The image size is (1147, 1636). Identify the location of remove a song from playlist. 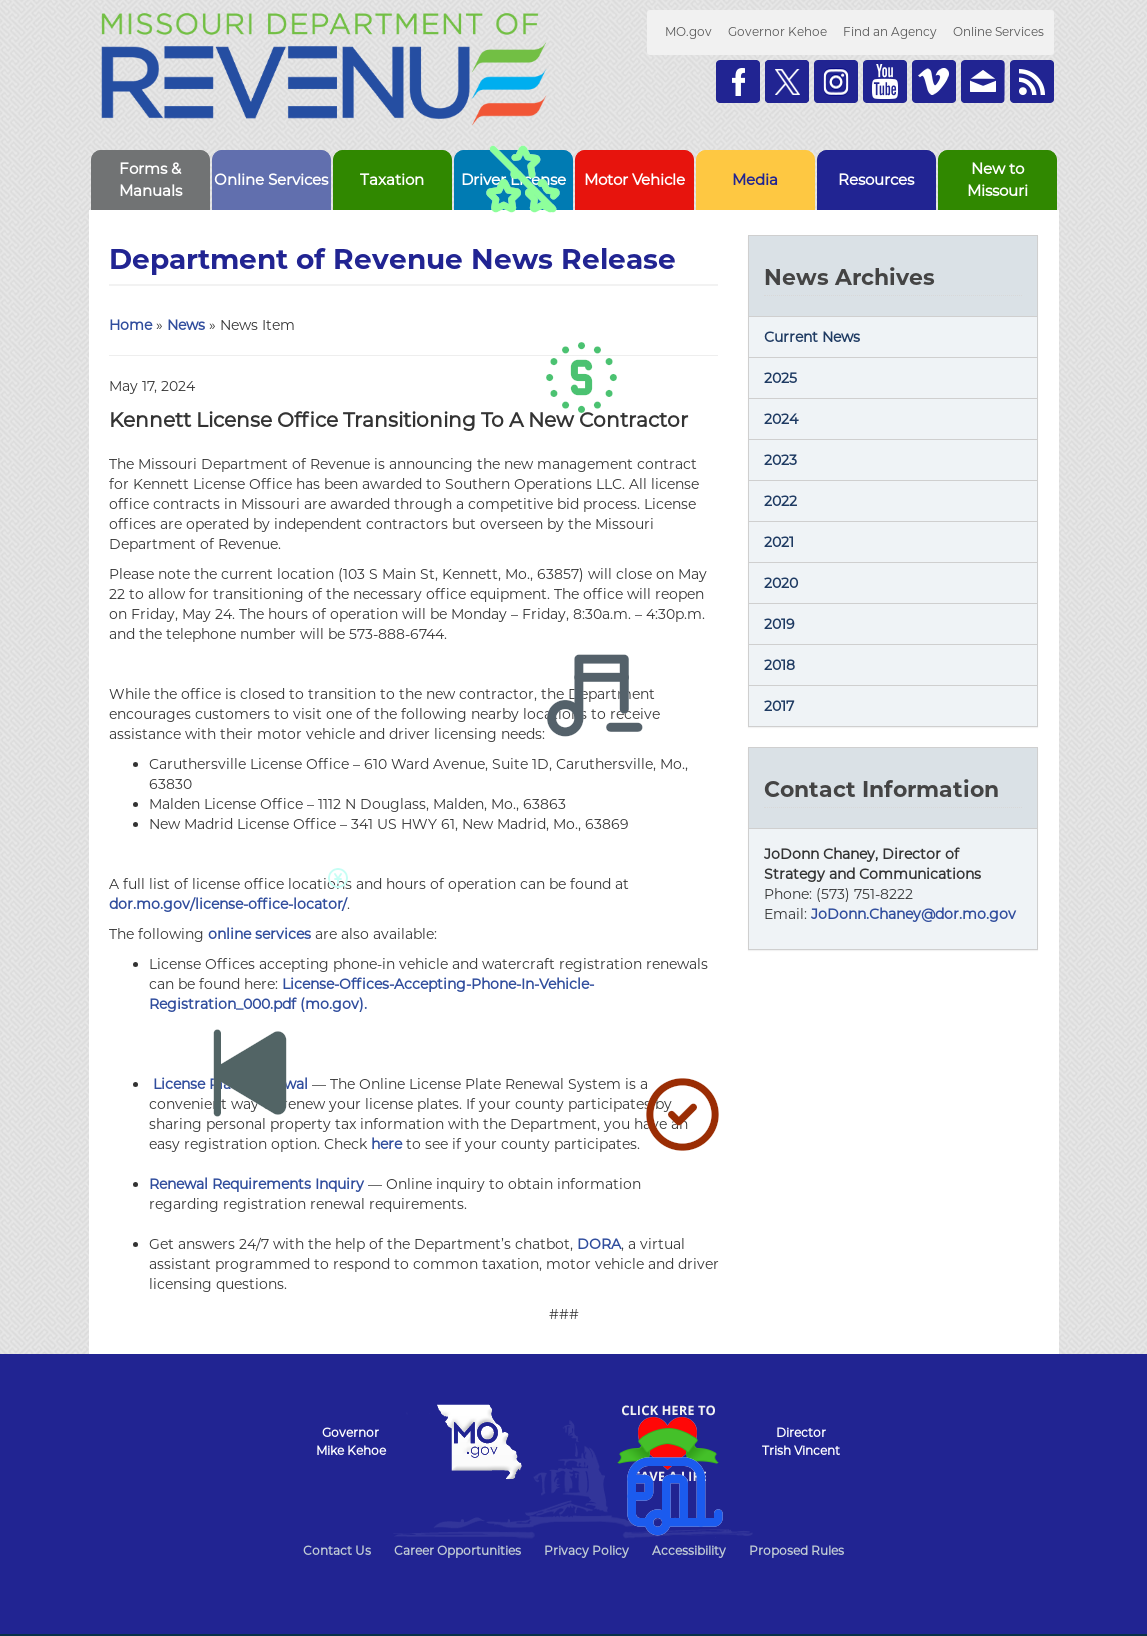
(592, 695).